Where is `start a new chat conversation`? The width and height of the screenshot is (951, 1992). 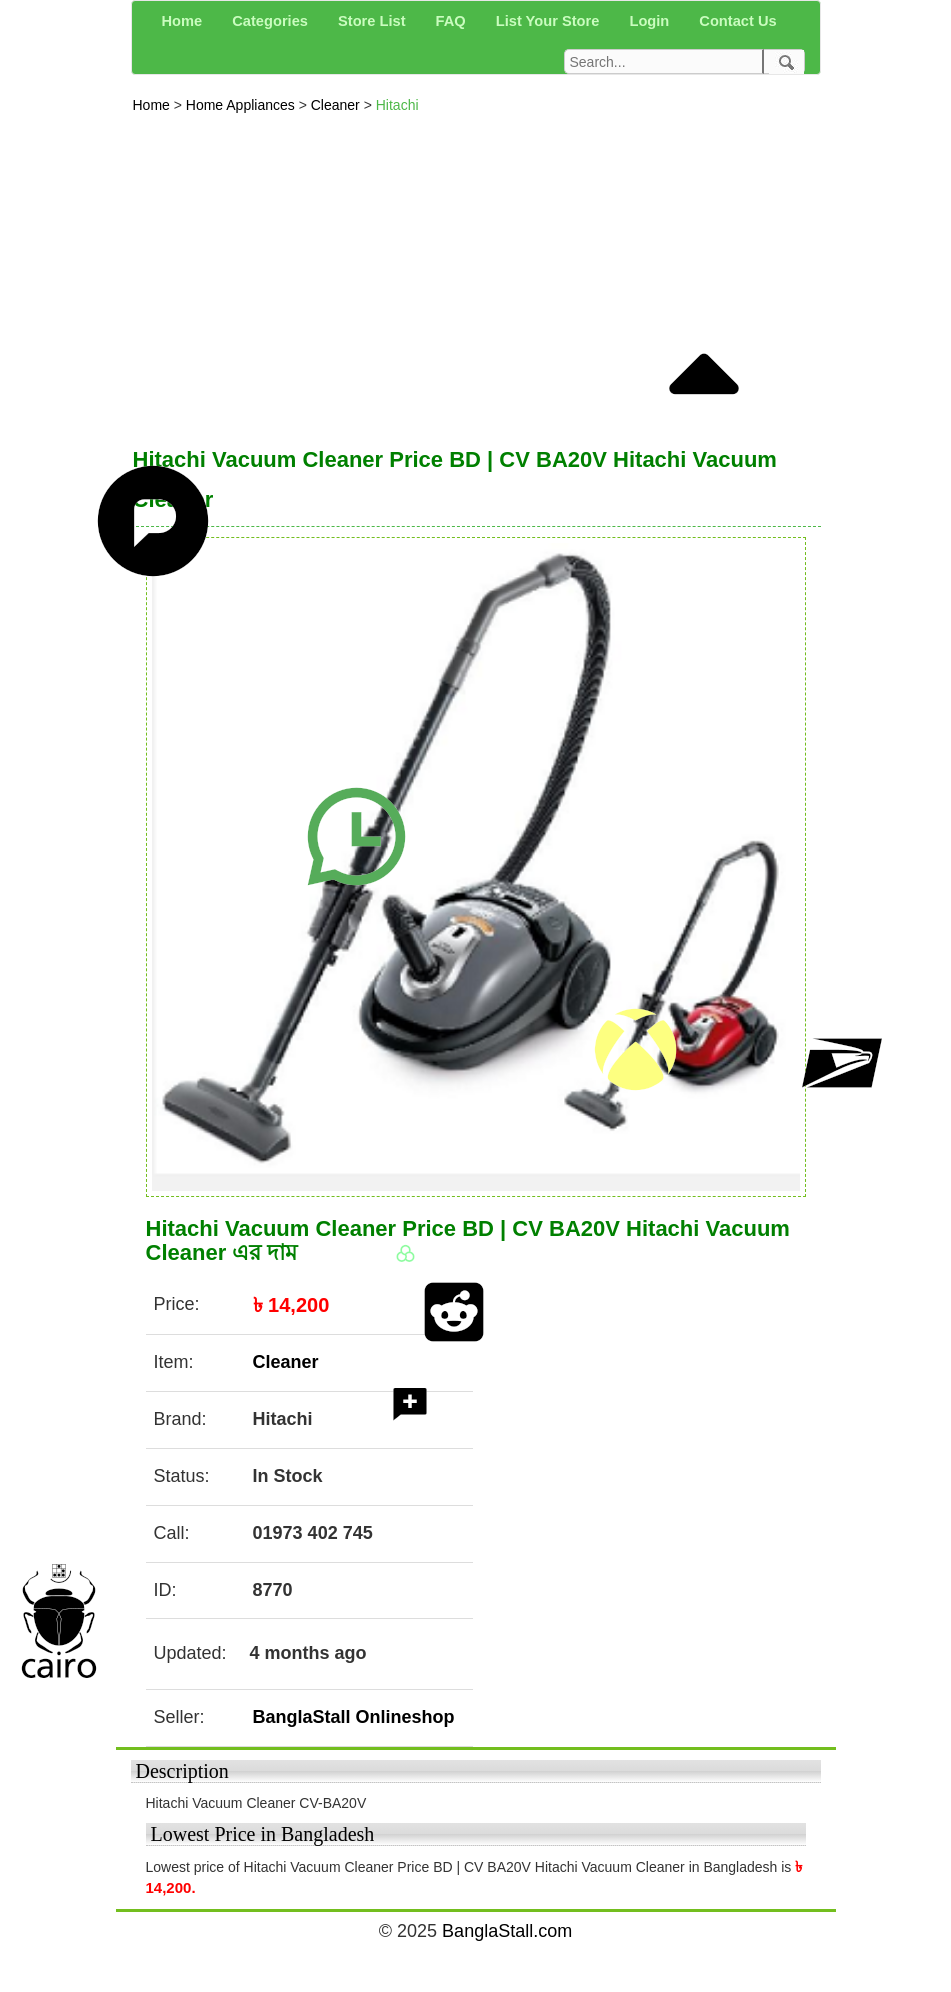
start a new chat conversation is located at coordinates (410, 1403).